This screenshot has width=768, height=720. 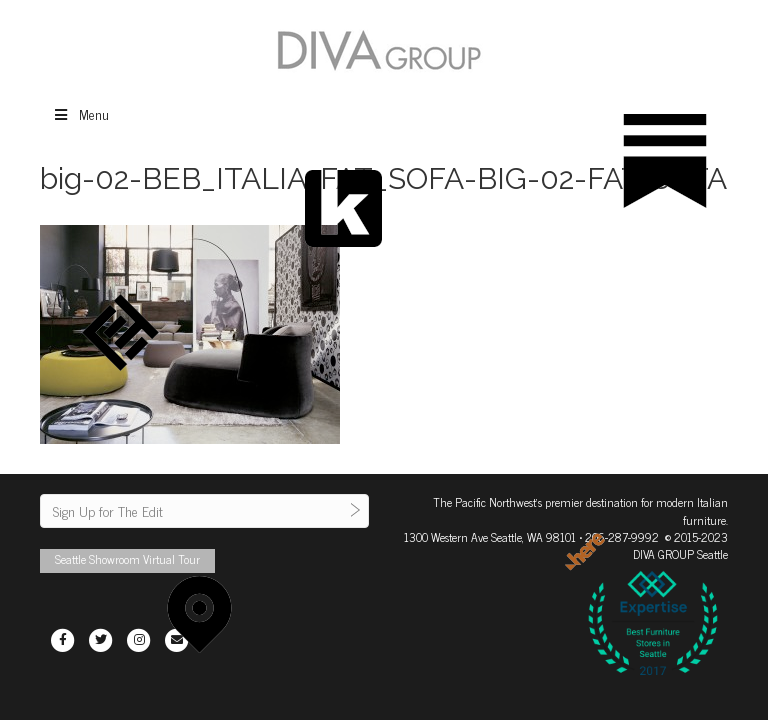 What do you see at coordinates (120, 332) in the screenshot?
I see `litiengine game engine logo` at bounding box center [120, 332].